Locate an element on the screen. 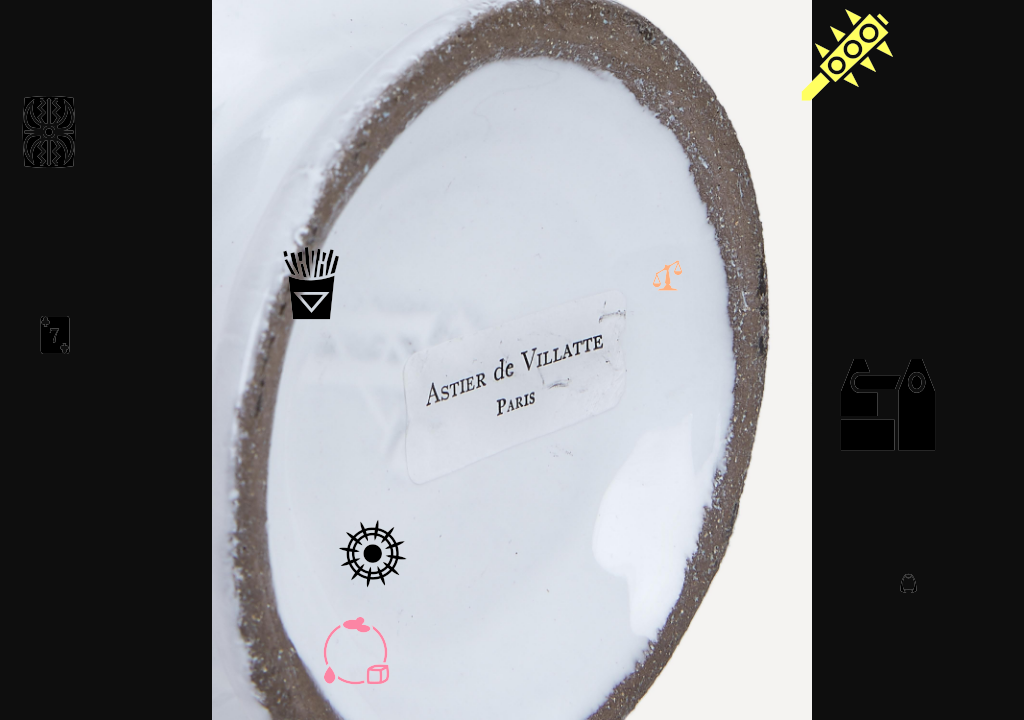  access tools and utilities is located at coordinates (888, 401).